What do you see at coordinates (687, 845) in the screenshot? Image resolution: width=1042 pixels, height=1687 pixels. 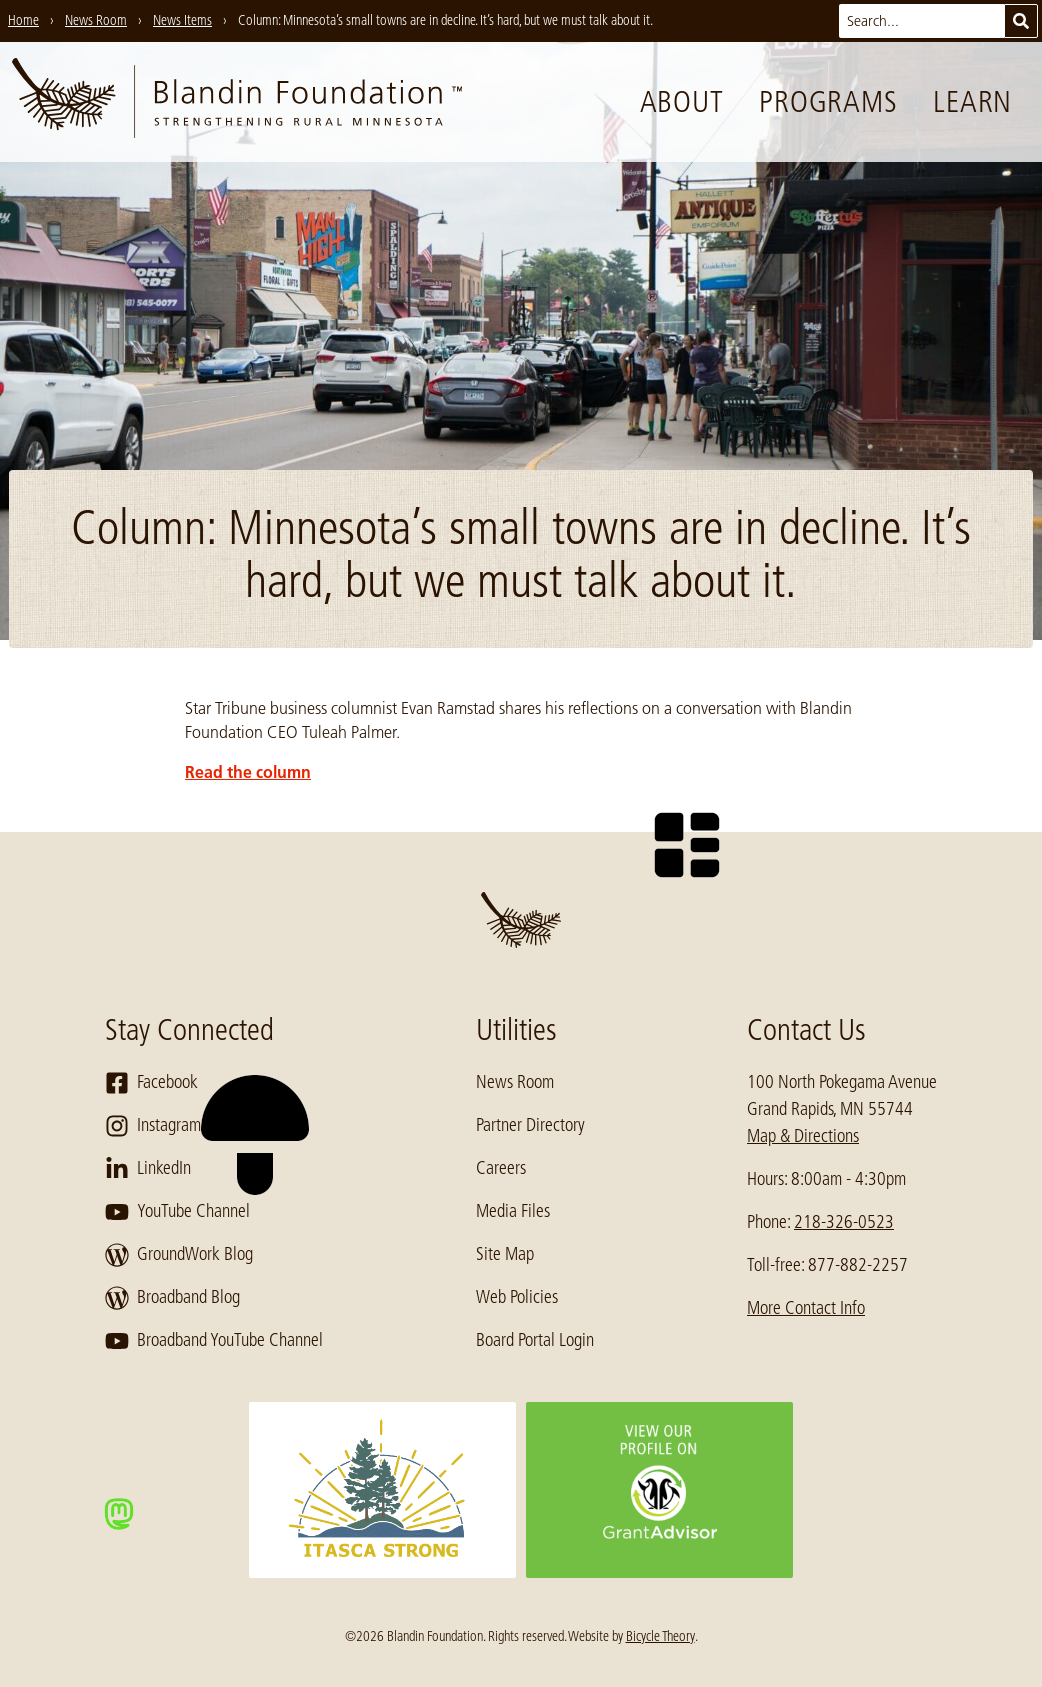 I see `switch to split board layout view` at bounding box center [687, 845].